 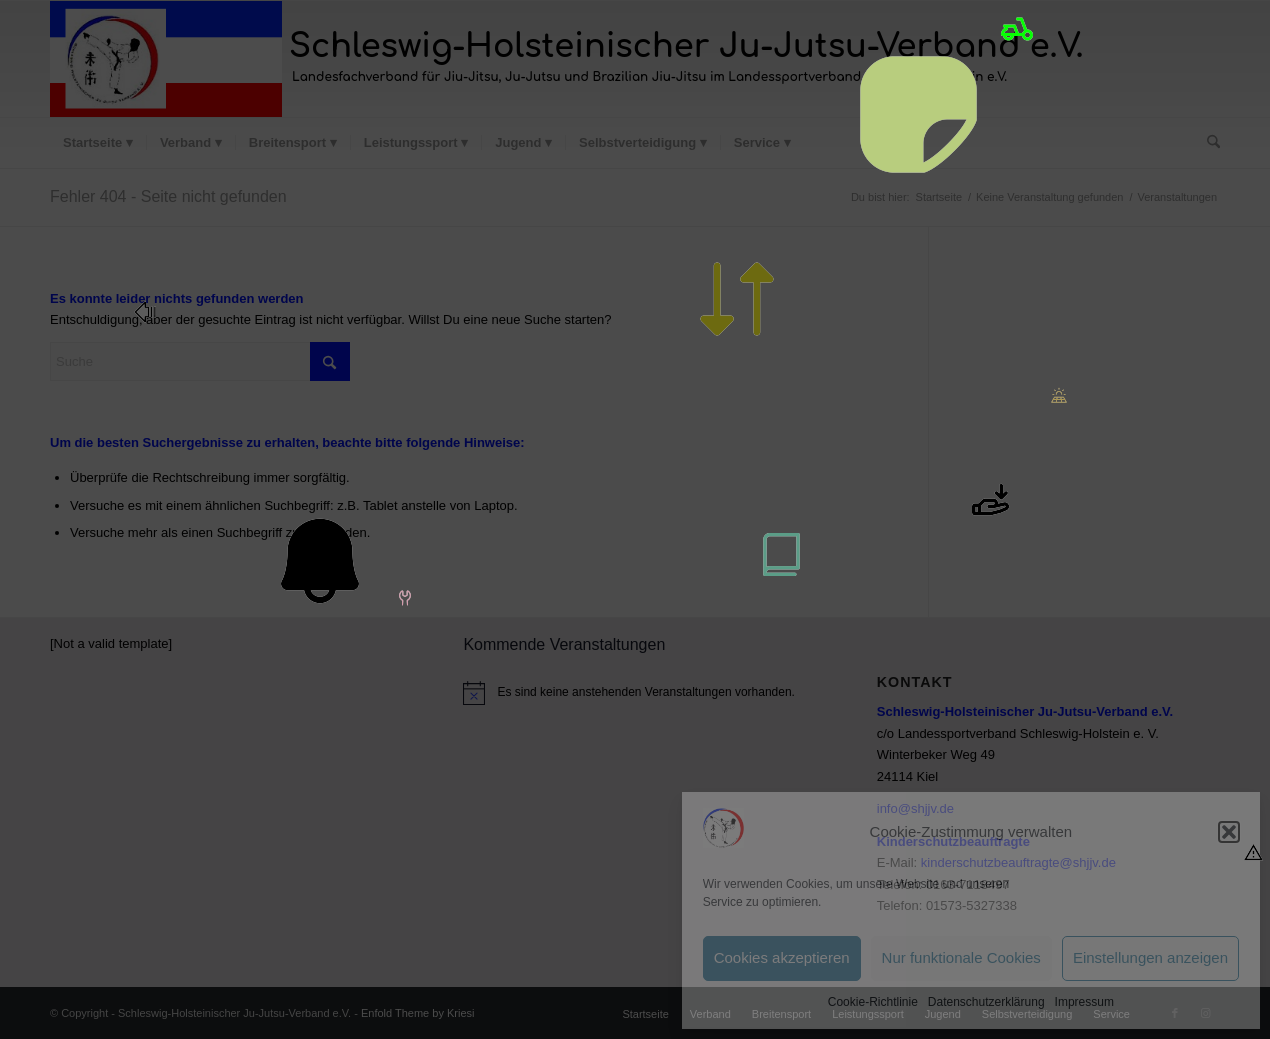 I want to click on open a book or reading app, so click(x=781, y=554).